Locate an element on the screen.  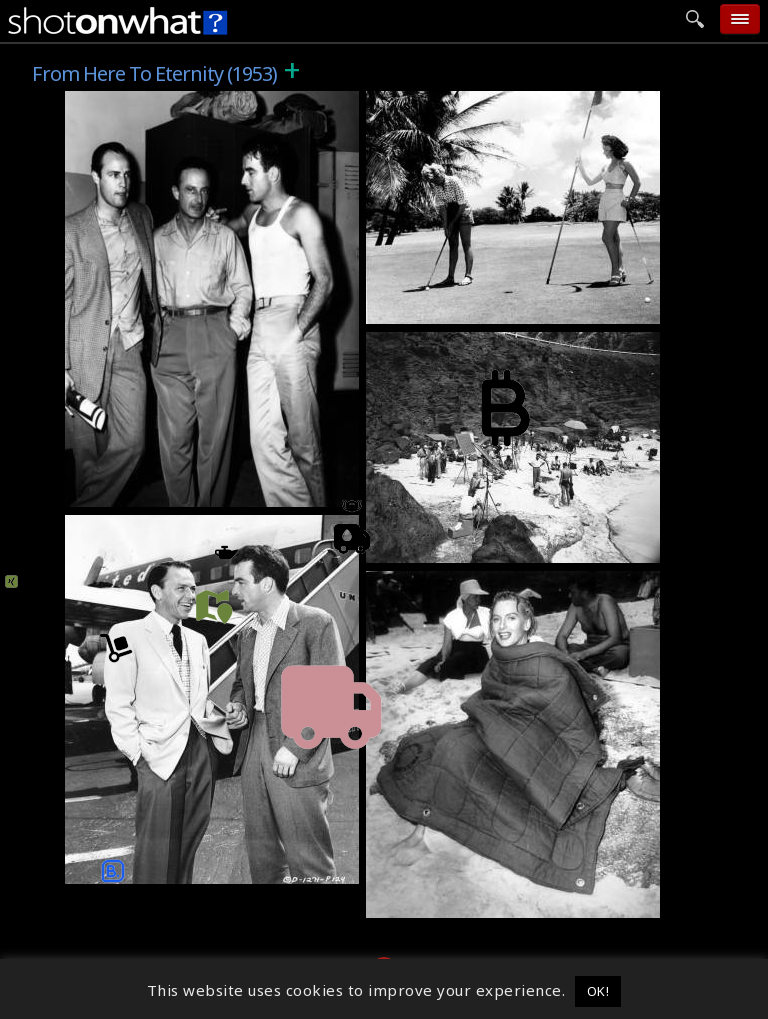
access shipping or delivery options is located at coordinates (116, 648).